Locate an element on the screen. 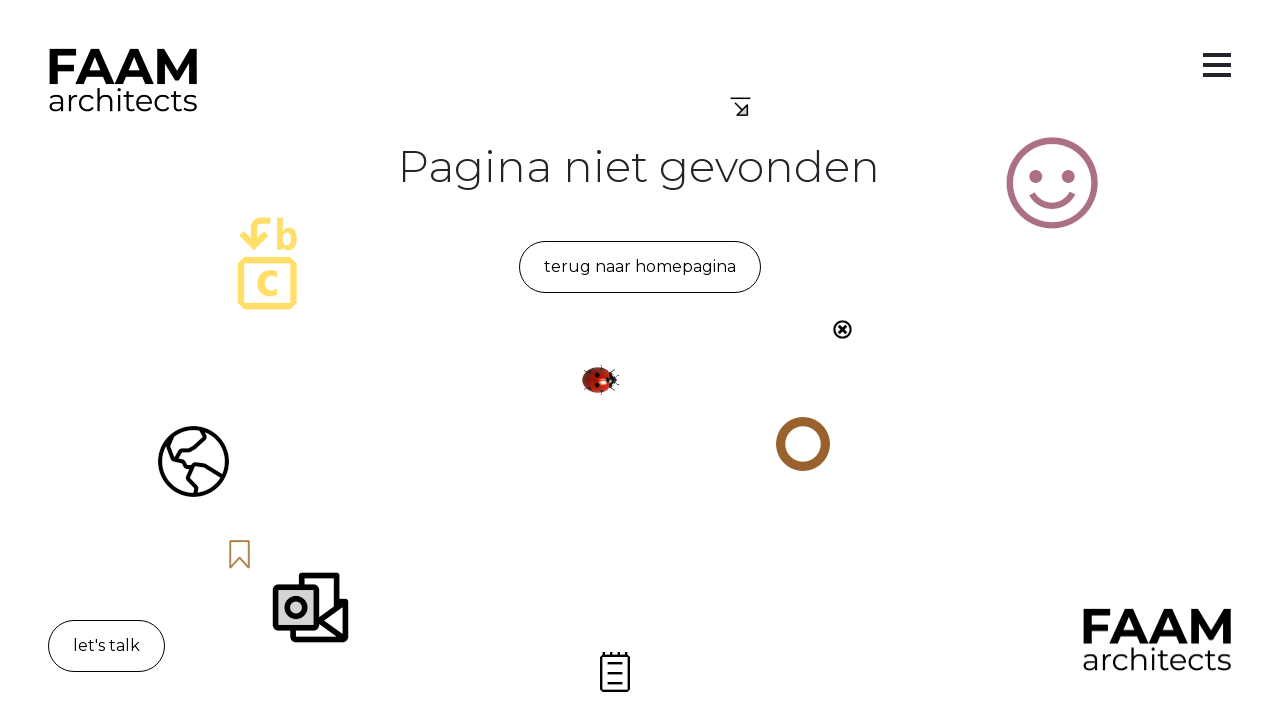 This screenshot has width=1280, height=720. switch to western hemisphere region is located at coordinates (193, 461).